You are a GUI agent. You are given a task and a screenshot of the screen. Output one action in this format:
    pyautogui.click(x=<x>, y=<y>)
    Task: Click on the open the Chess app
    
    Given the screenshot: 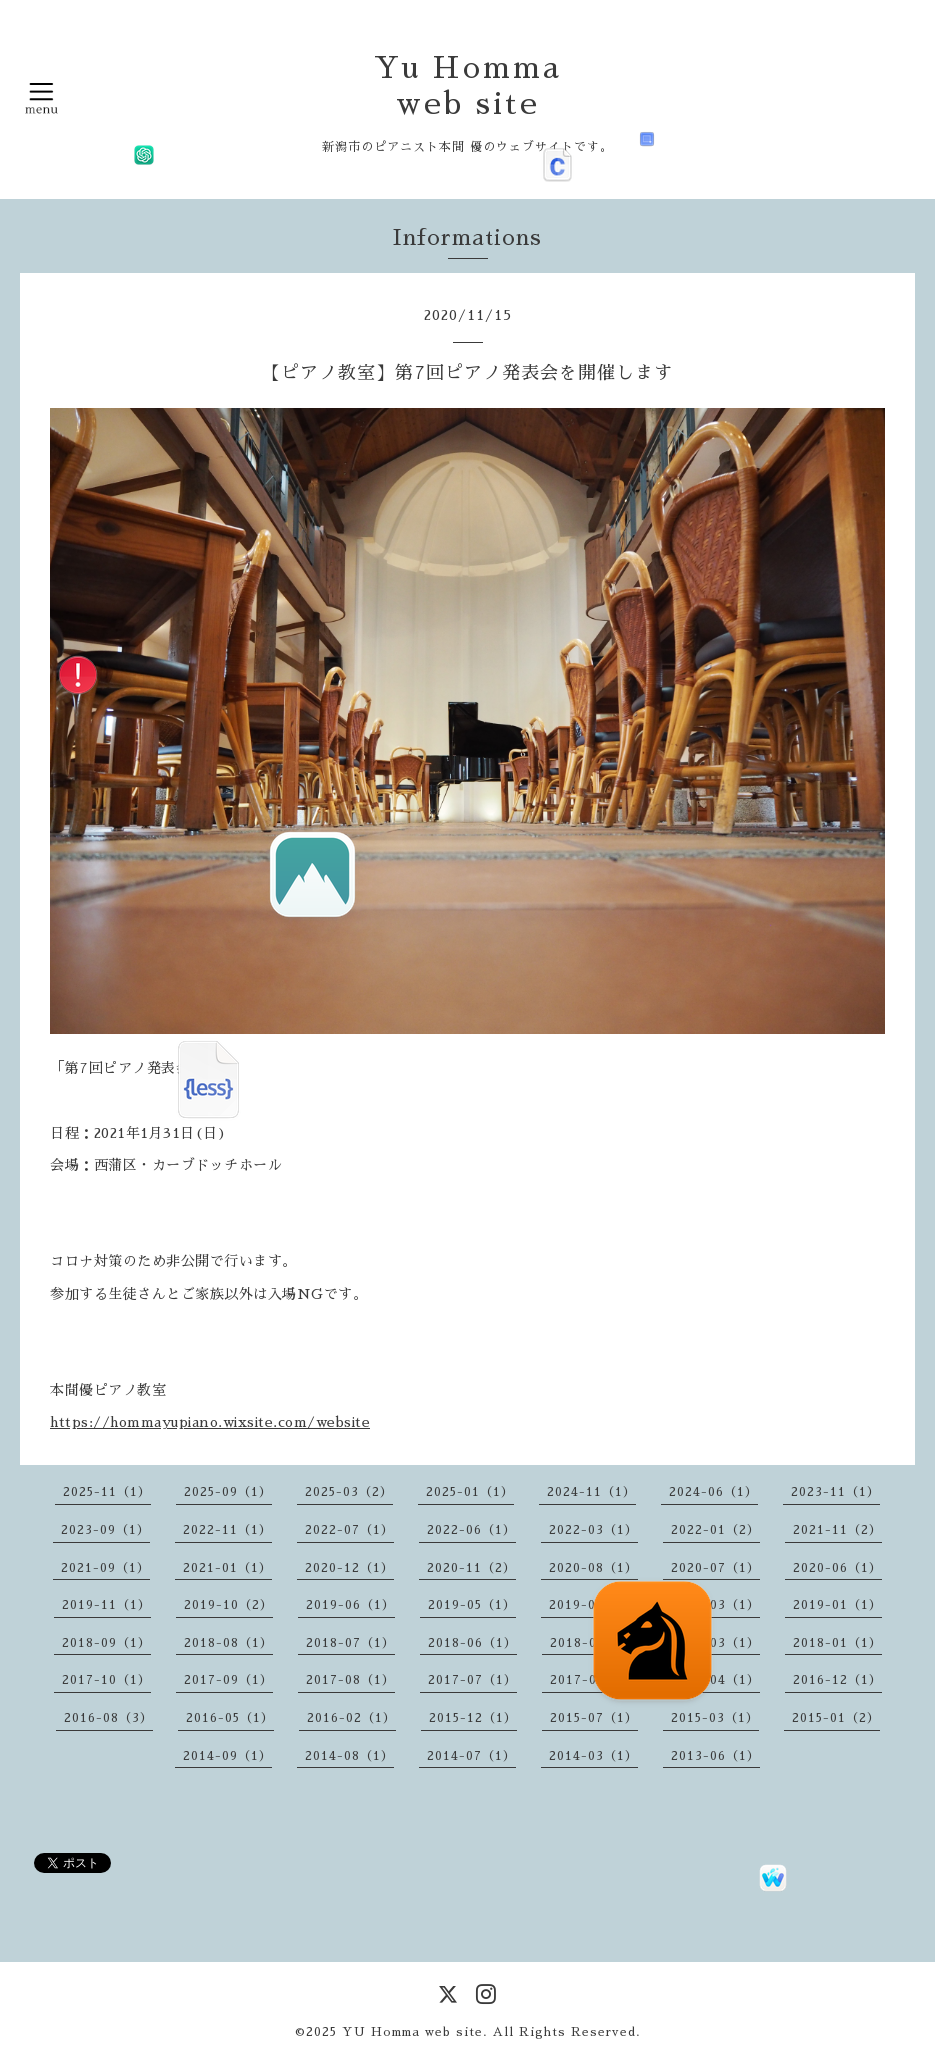 What is the action you would take?
    pyautogui.click(x=652, y=1640)
    